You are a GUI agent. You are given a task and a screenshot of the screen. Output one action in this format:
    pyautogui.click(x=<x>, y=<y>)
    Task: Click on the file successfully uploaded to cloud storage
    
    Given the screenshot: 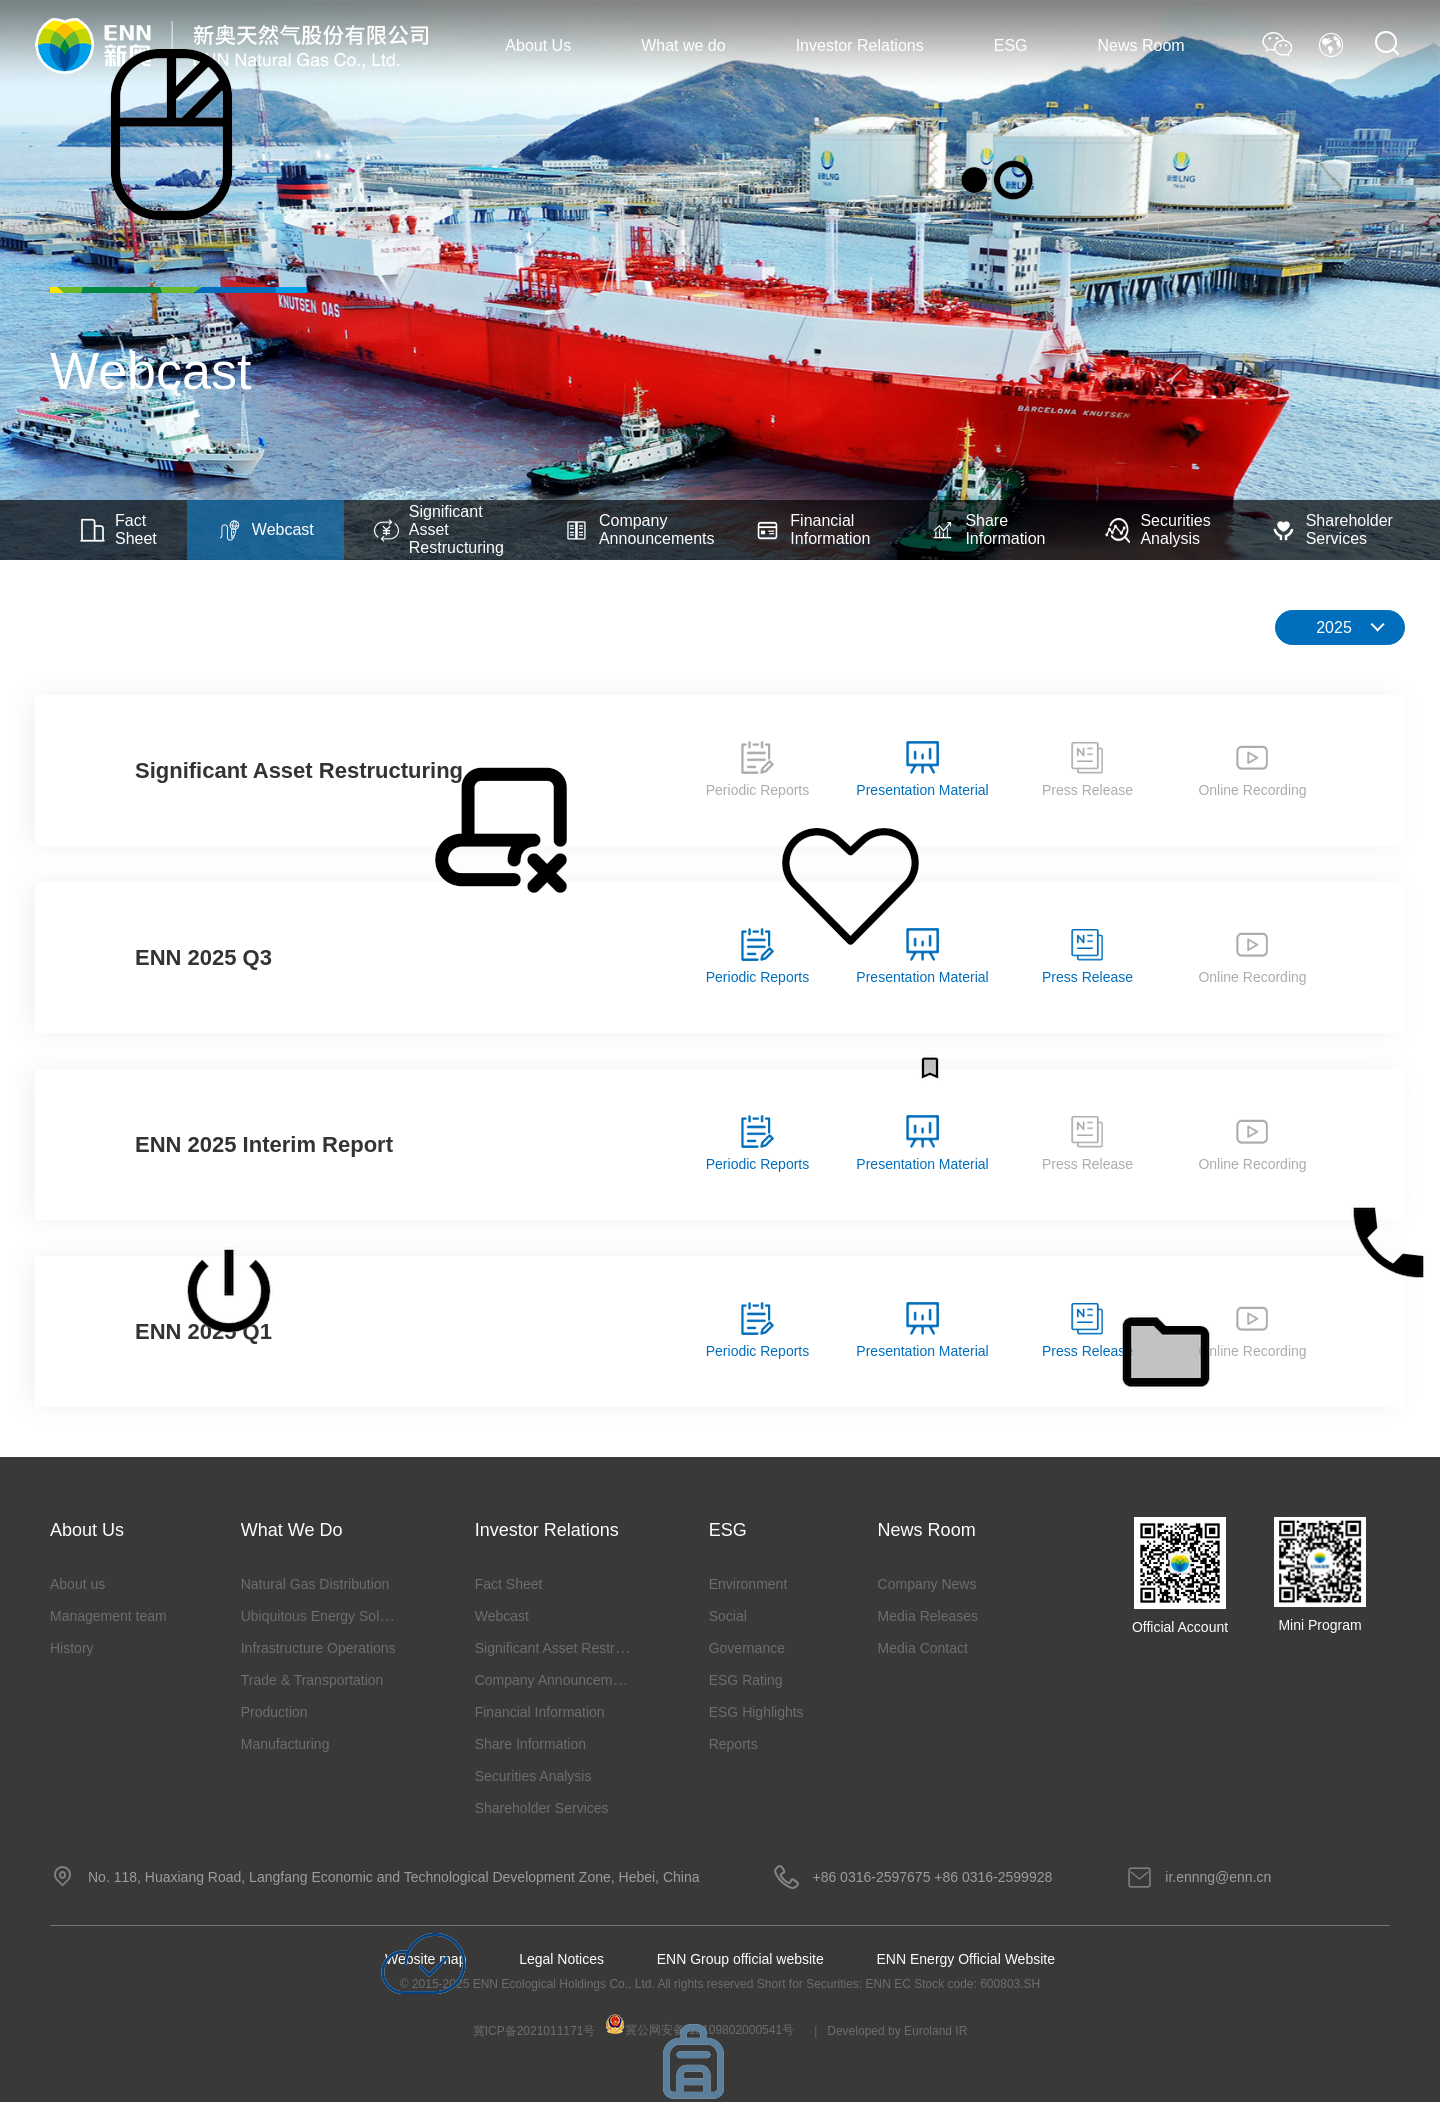 What is the action you would take?
    pyautogui.click(x=423, y=1963)
    